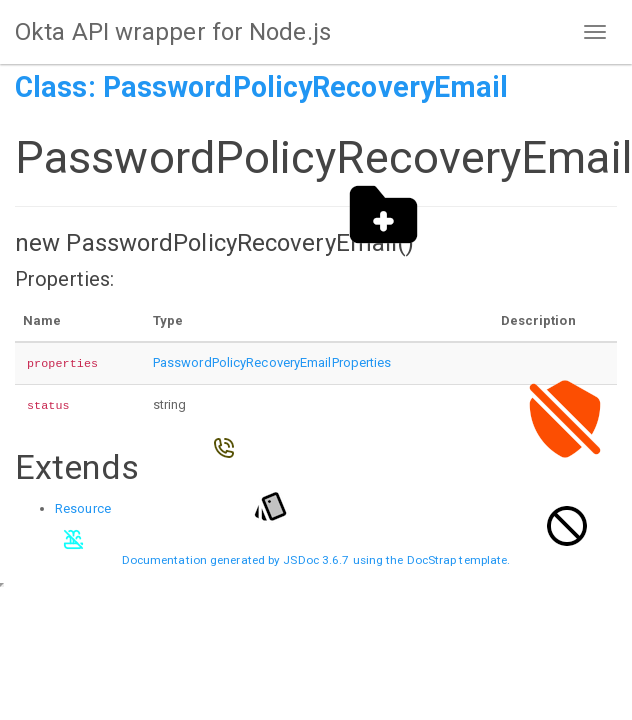  Describe the element at coordinates (383, 214) in the screenshot. I see `create a new folder` at that location.